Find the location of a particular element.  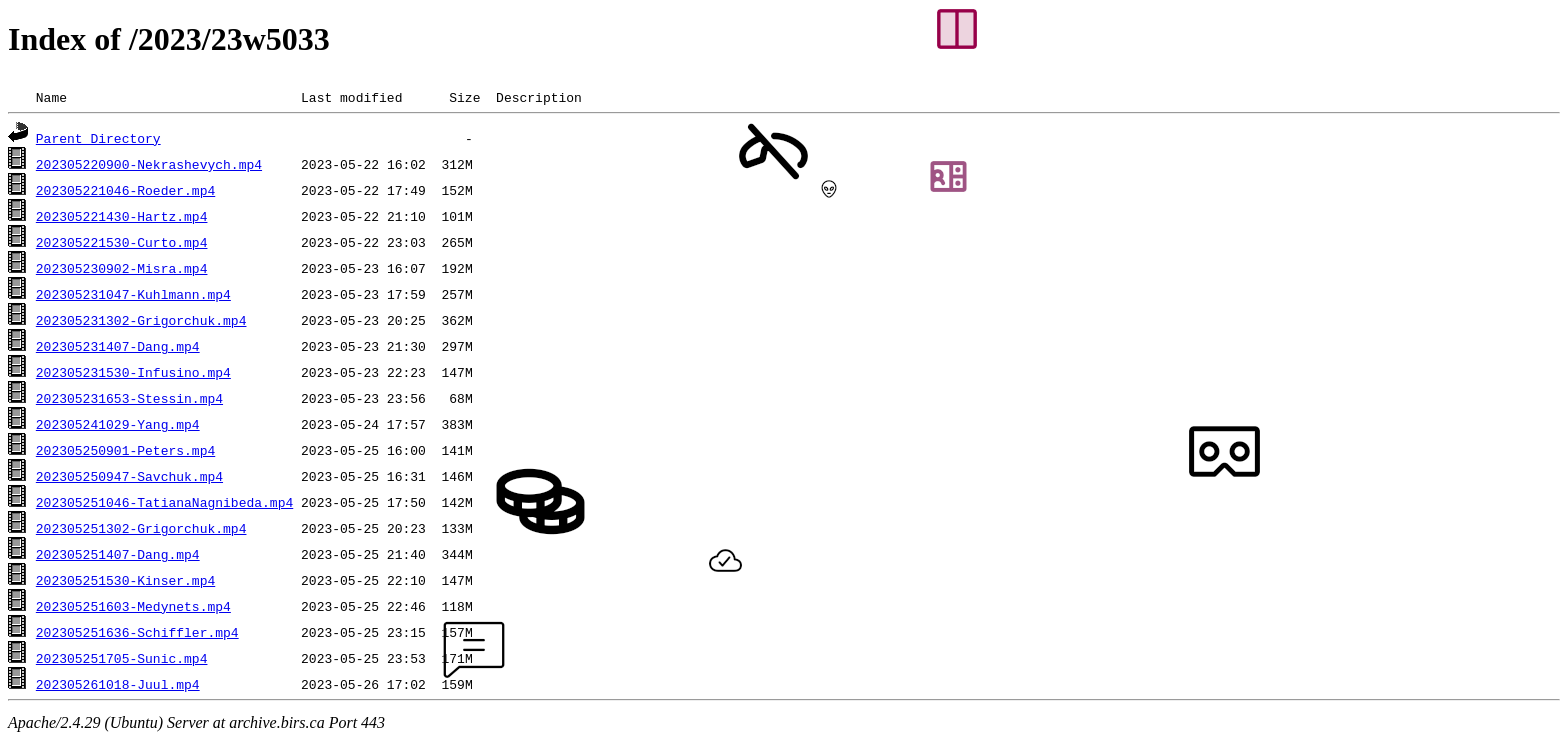

file successfully uploaded to cloud is located at coordinates (725, 560).